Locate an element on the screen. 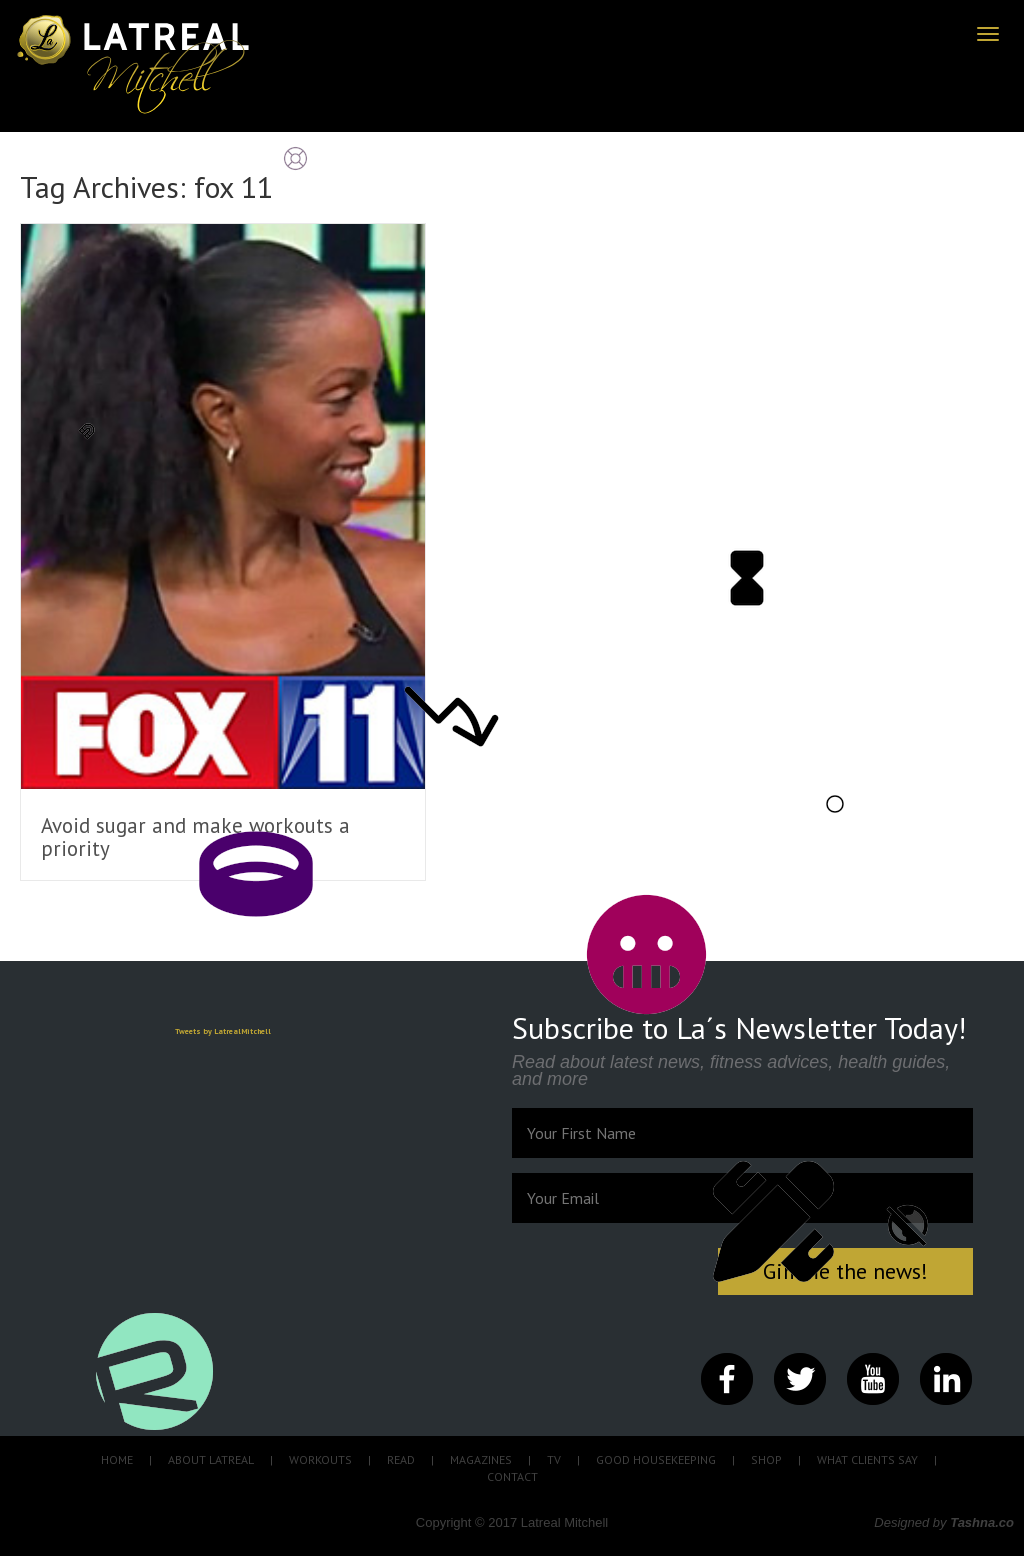 The image size is (1024, 1556). activate magnetic snap or alignment tool is located at coordinates (87, 431).